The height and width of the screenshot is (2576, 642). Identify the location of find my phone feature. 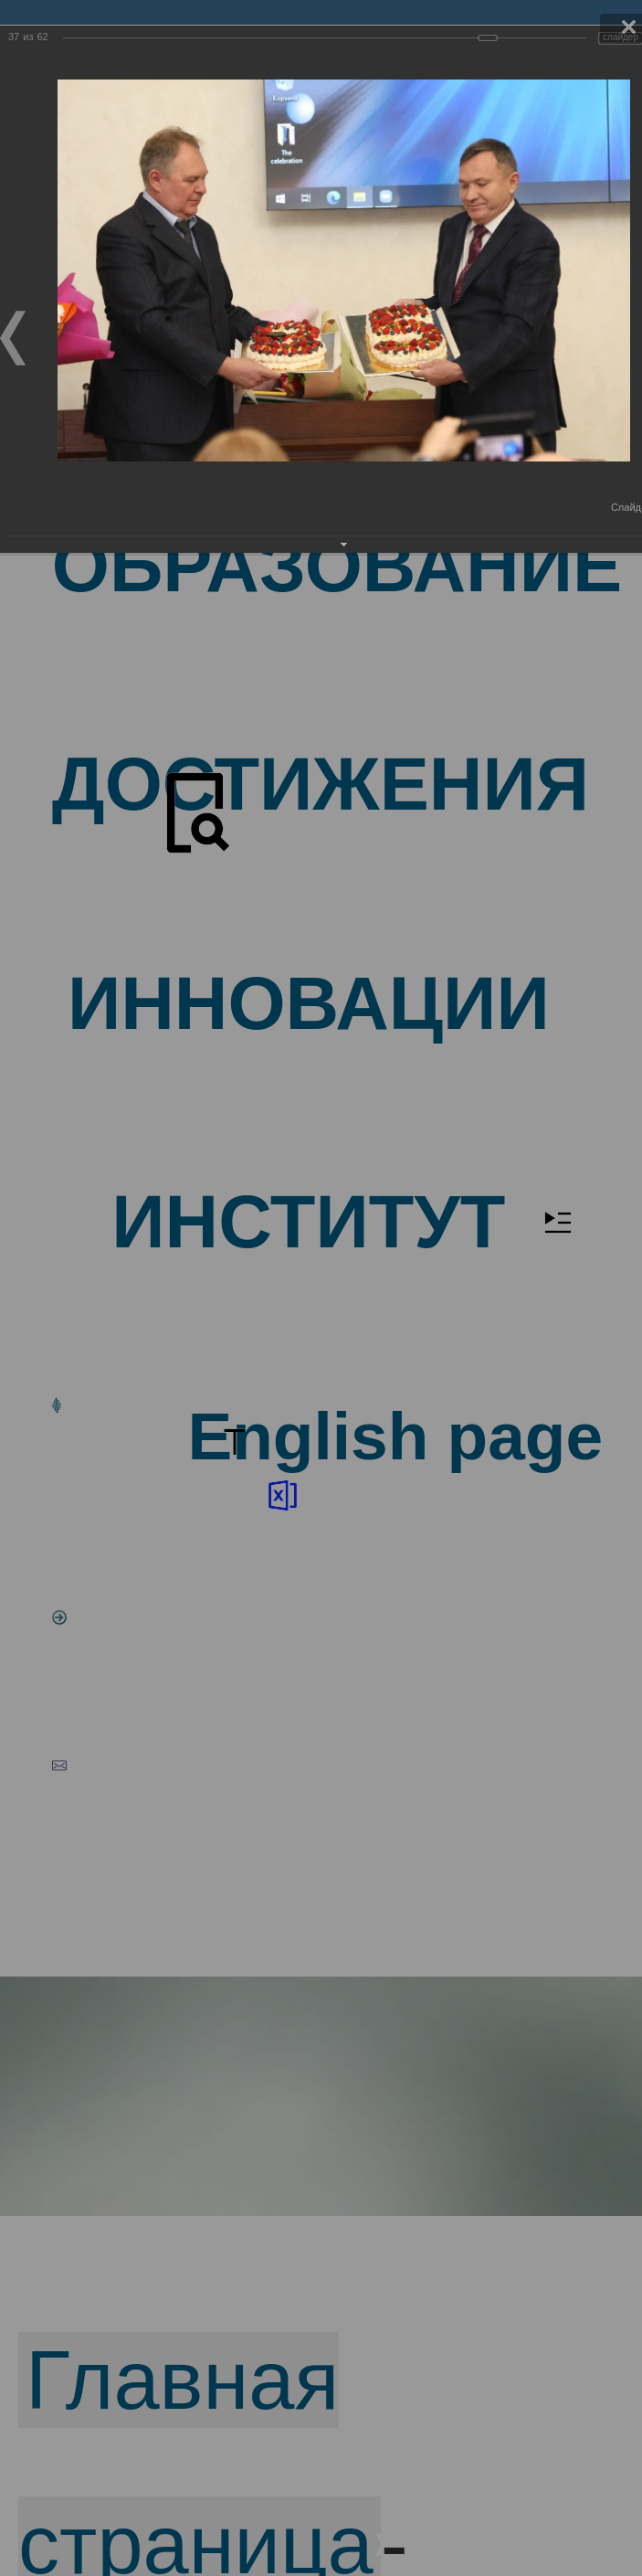
(195, 812).